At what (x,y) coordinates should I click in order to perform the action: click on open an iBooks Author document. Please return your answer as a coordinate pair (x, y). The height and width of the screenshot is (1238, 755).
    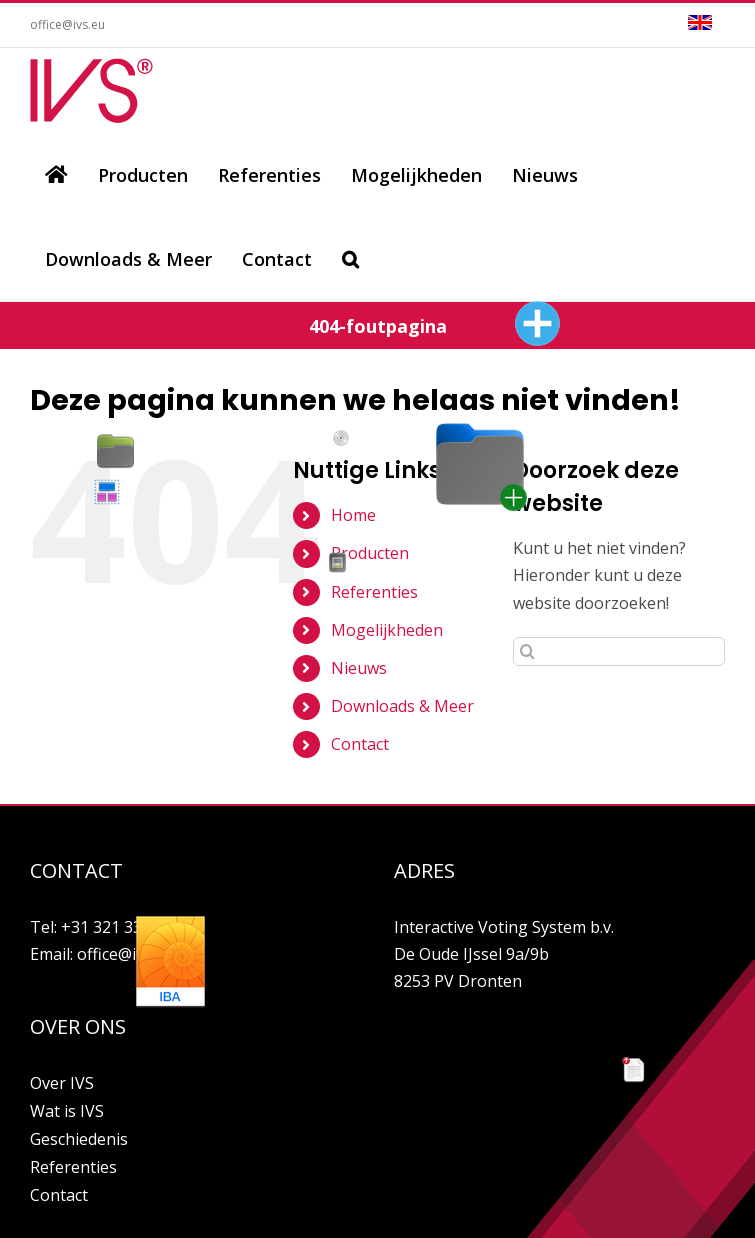
    Looking at the image, I should click on (170, 963).